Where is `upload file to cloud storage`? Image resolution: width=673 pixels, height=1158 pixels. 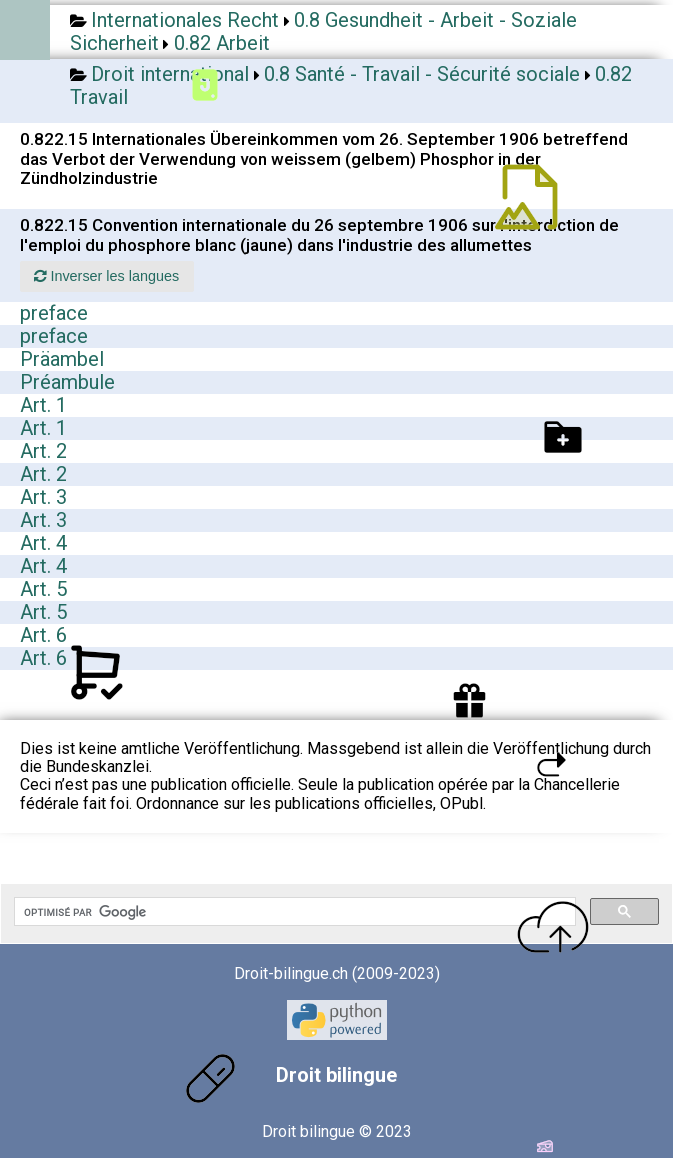
upload file to cloud storage is located at coordinates (553, 927).